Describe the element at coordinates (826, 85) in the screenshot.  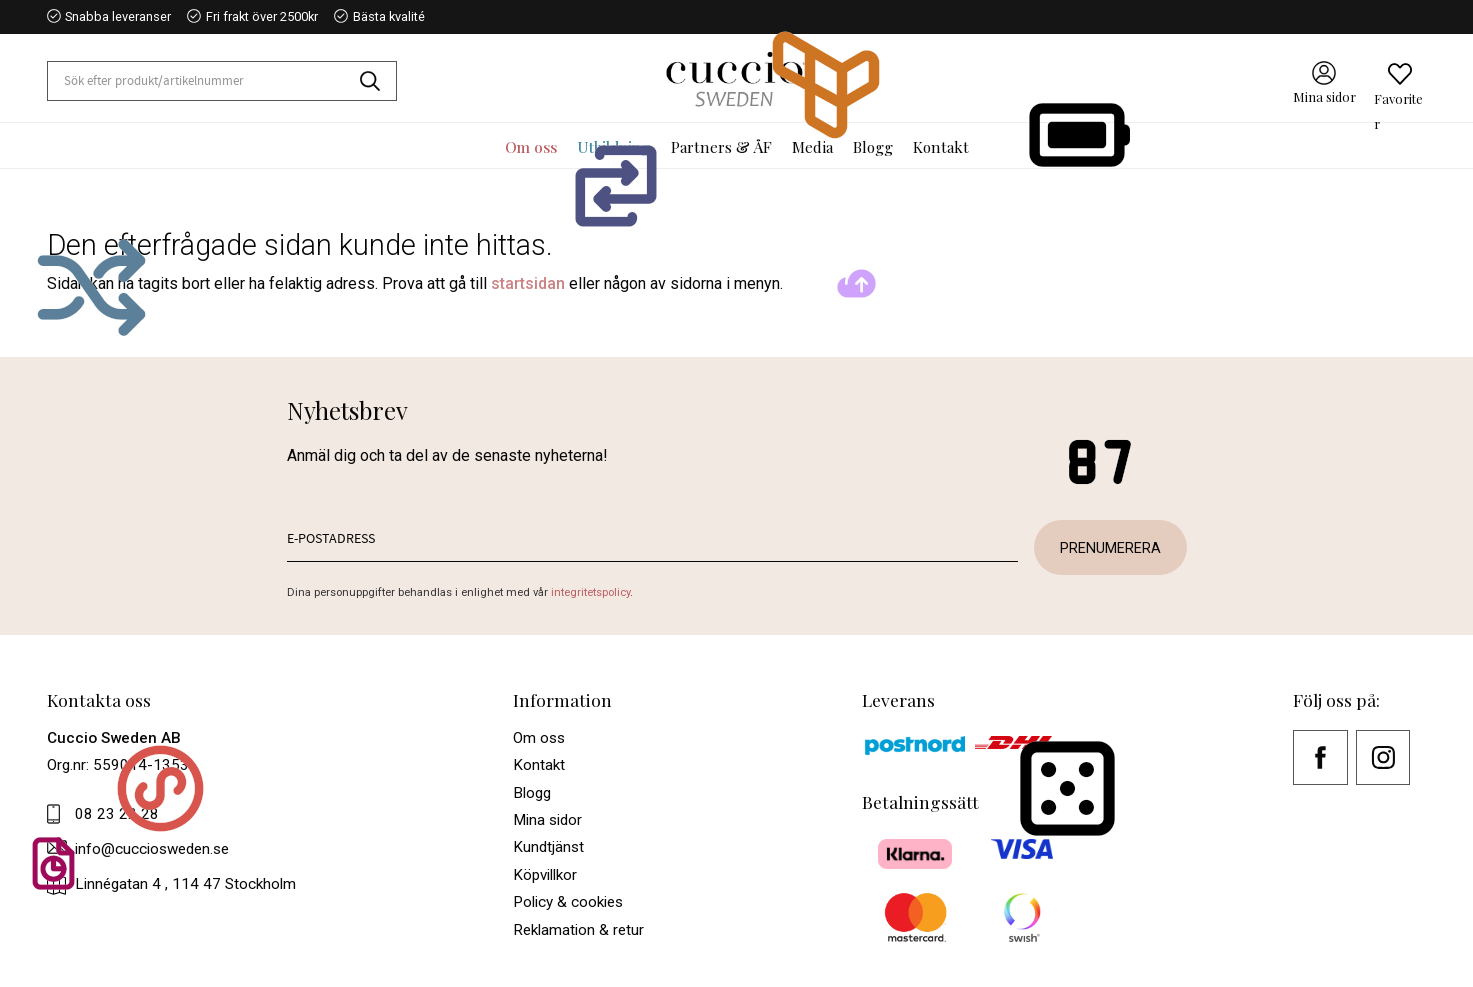
I see `terraform by hashicorp branding or integration` at that location.